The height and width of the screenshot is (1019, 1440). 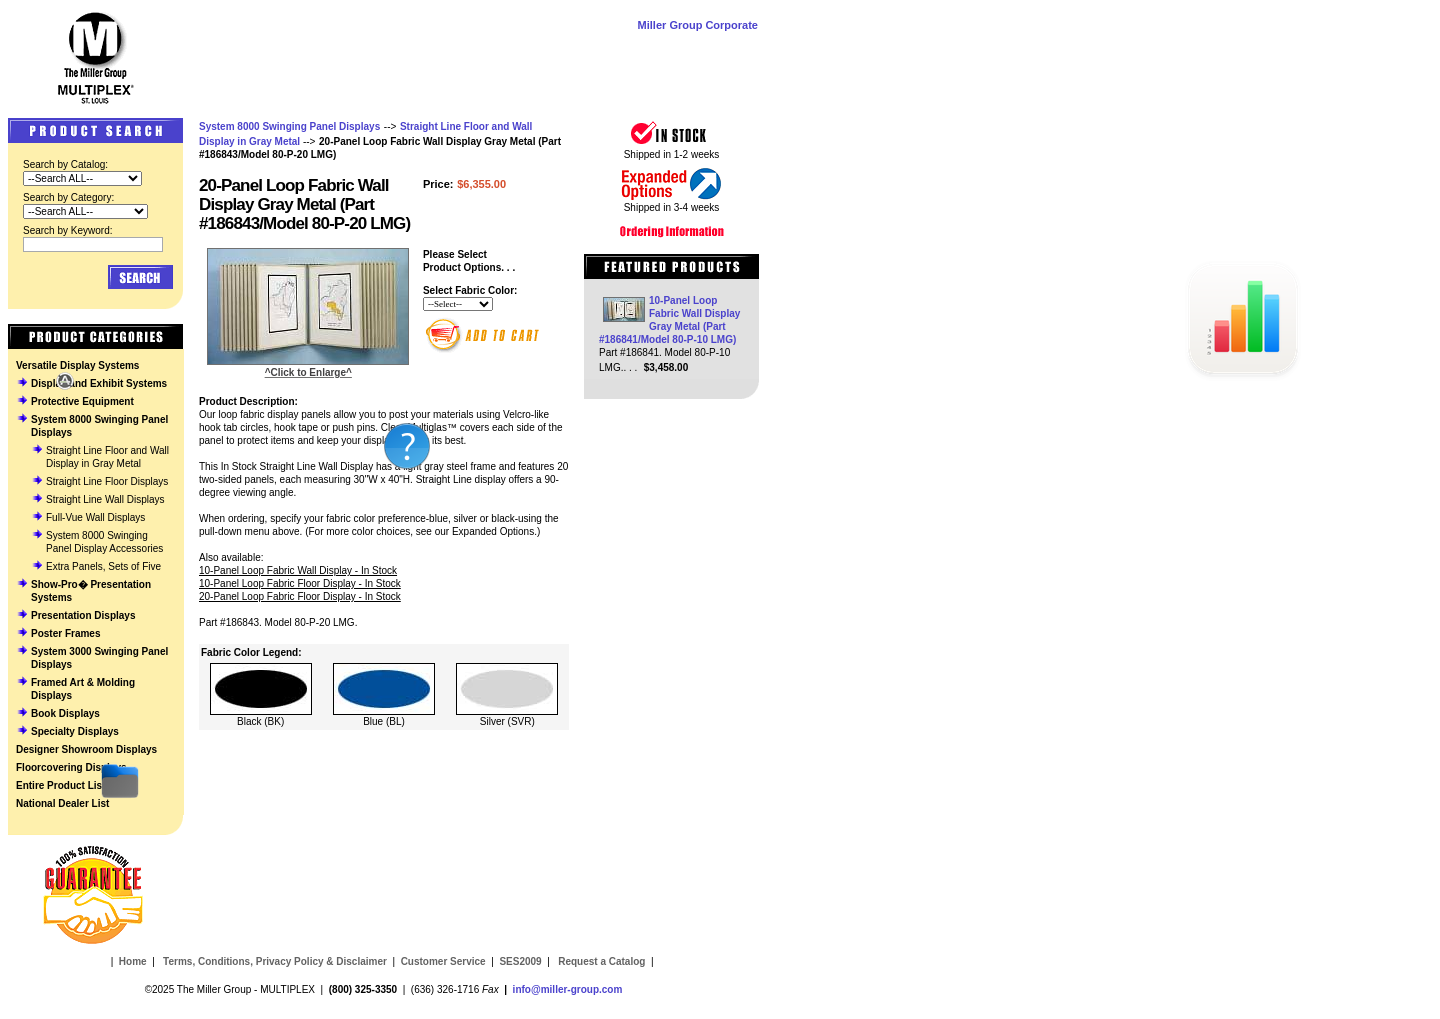 I want to click on open the help center or documentation, so click(x=407, y=446).